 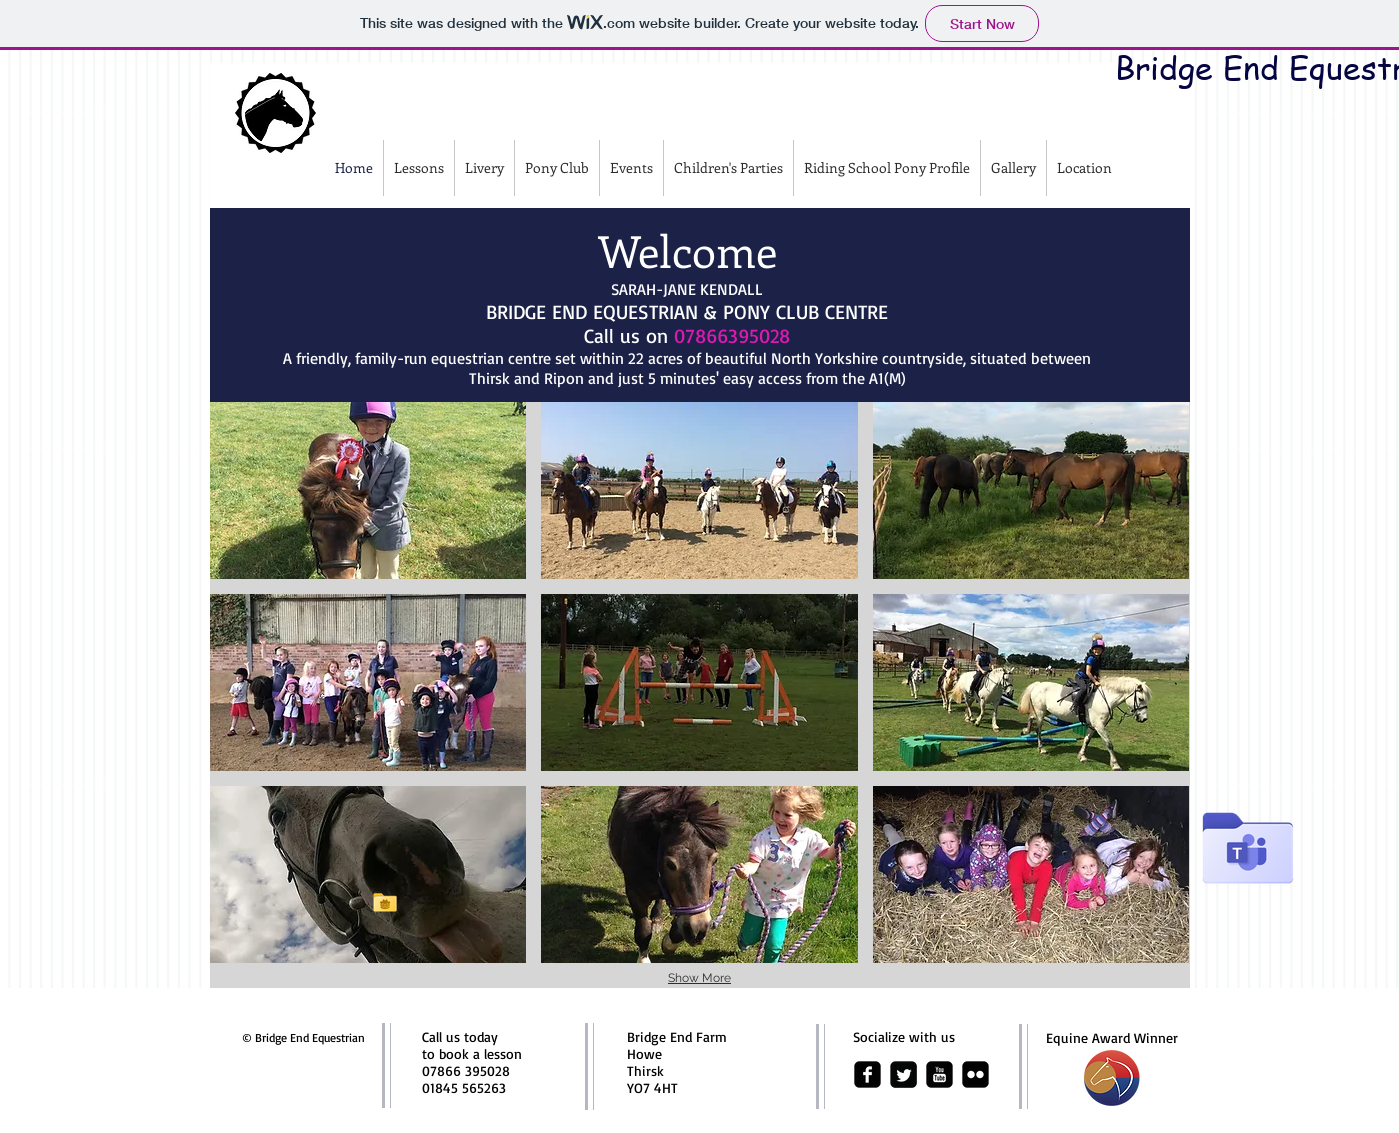 I want to click on open microsoft teams files folder, so click(x=1247, y=850).